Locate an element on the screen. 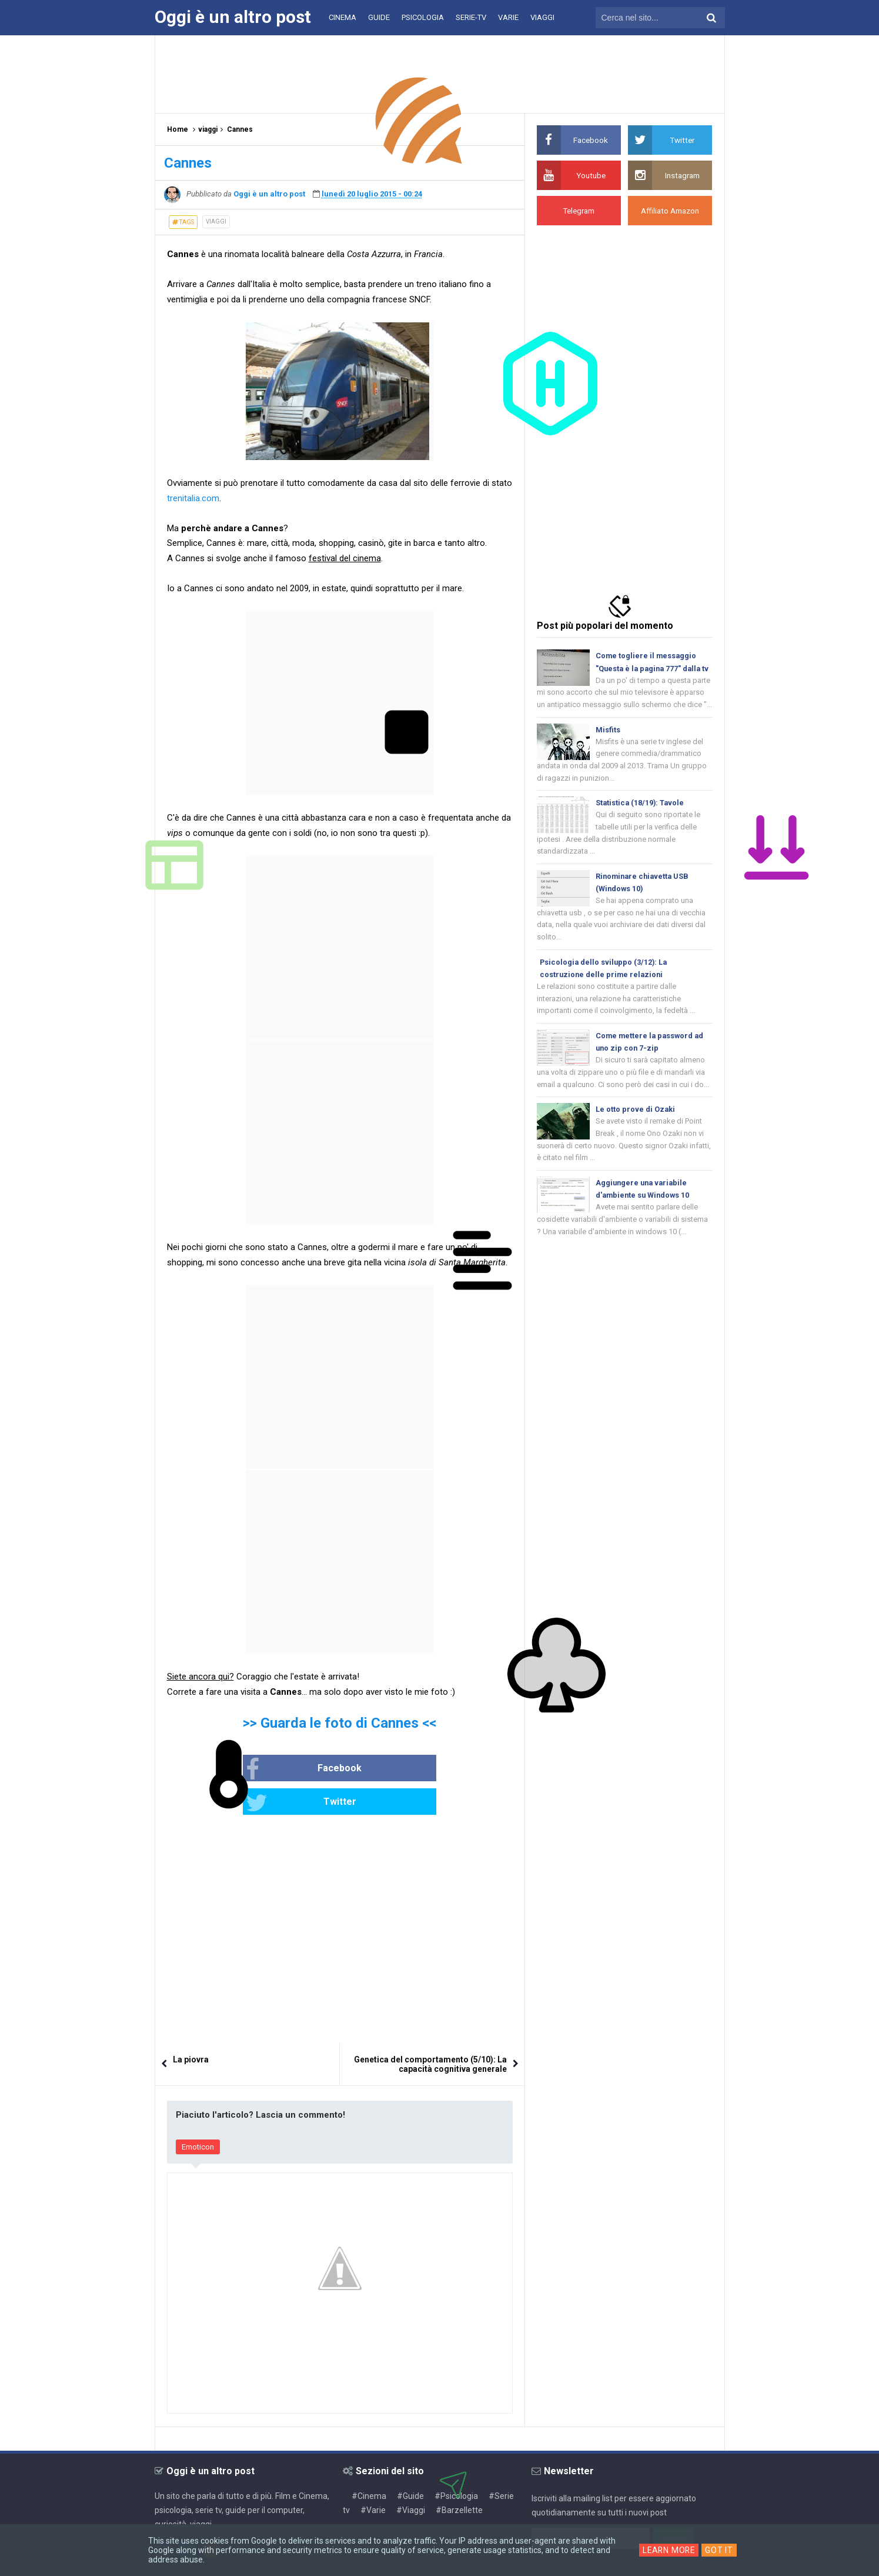  change page layout or view is located at coordinates (174, 865).